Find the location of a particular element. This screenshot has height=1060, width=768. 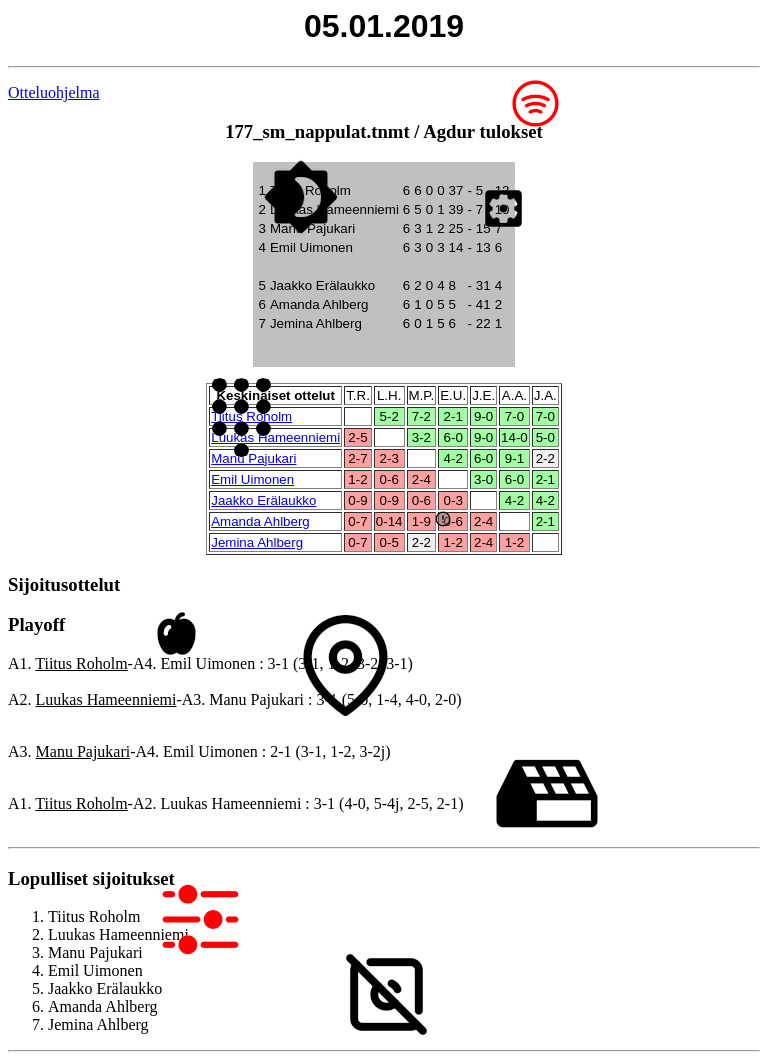

view location on map is located at coordinates (345, 665).